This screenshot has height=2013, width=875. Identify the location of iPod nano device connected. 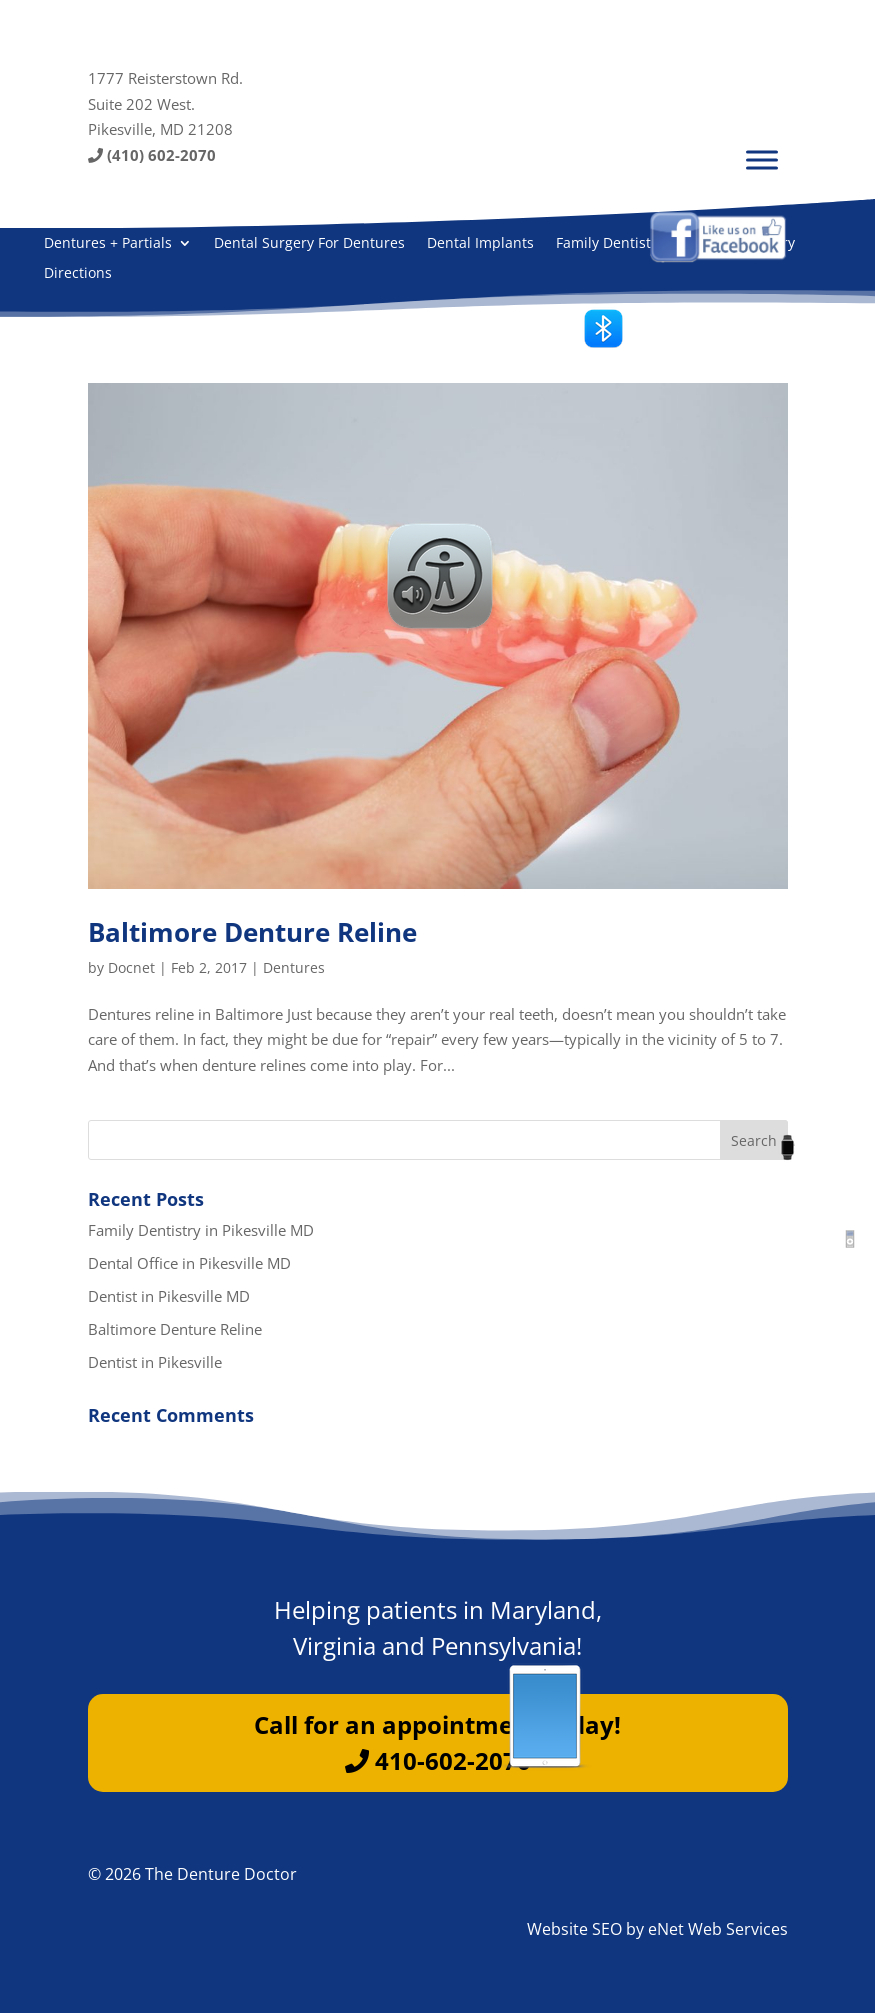
(850, 1239).